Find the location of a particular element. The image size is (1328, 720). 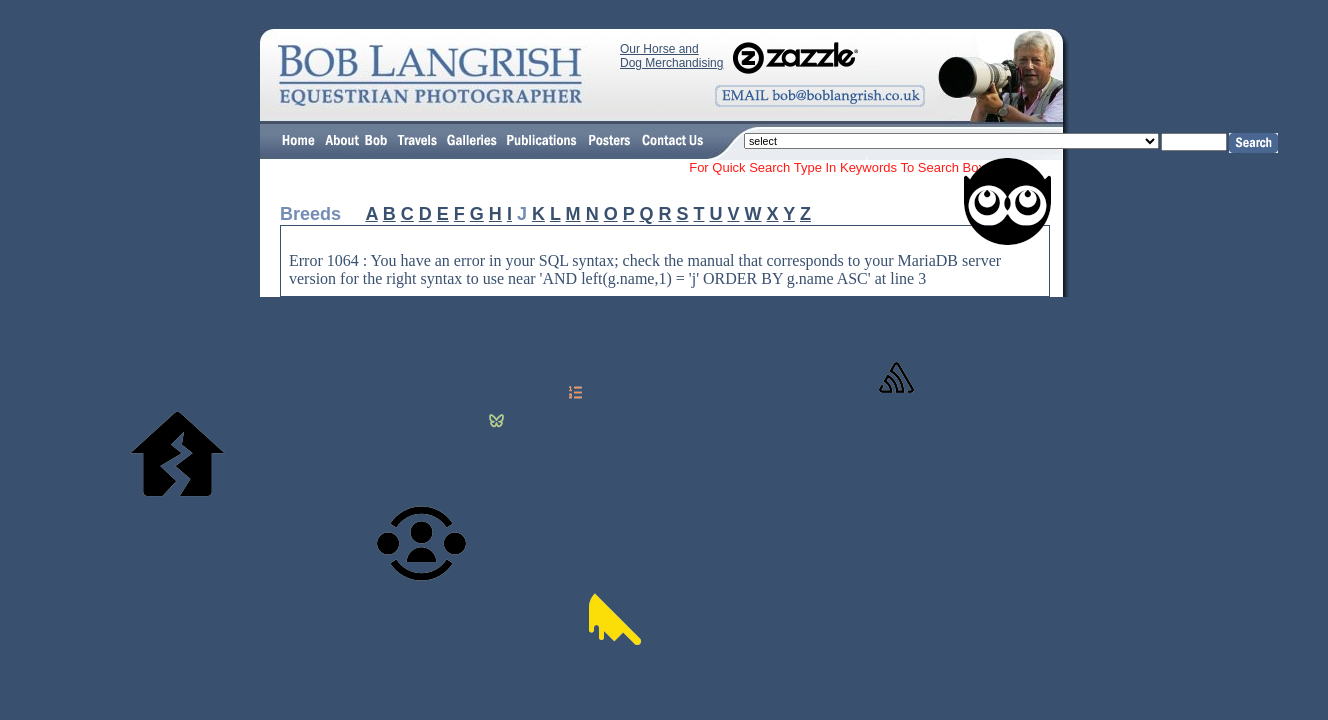

visit ulule crowdfunding platform is located at coordinates (1007, 201).